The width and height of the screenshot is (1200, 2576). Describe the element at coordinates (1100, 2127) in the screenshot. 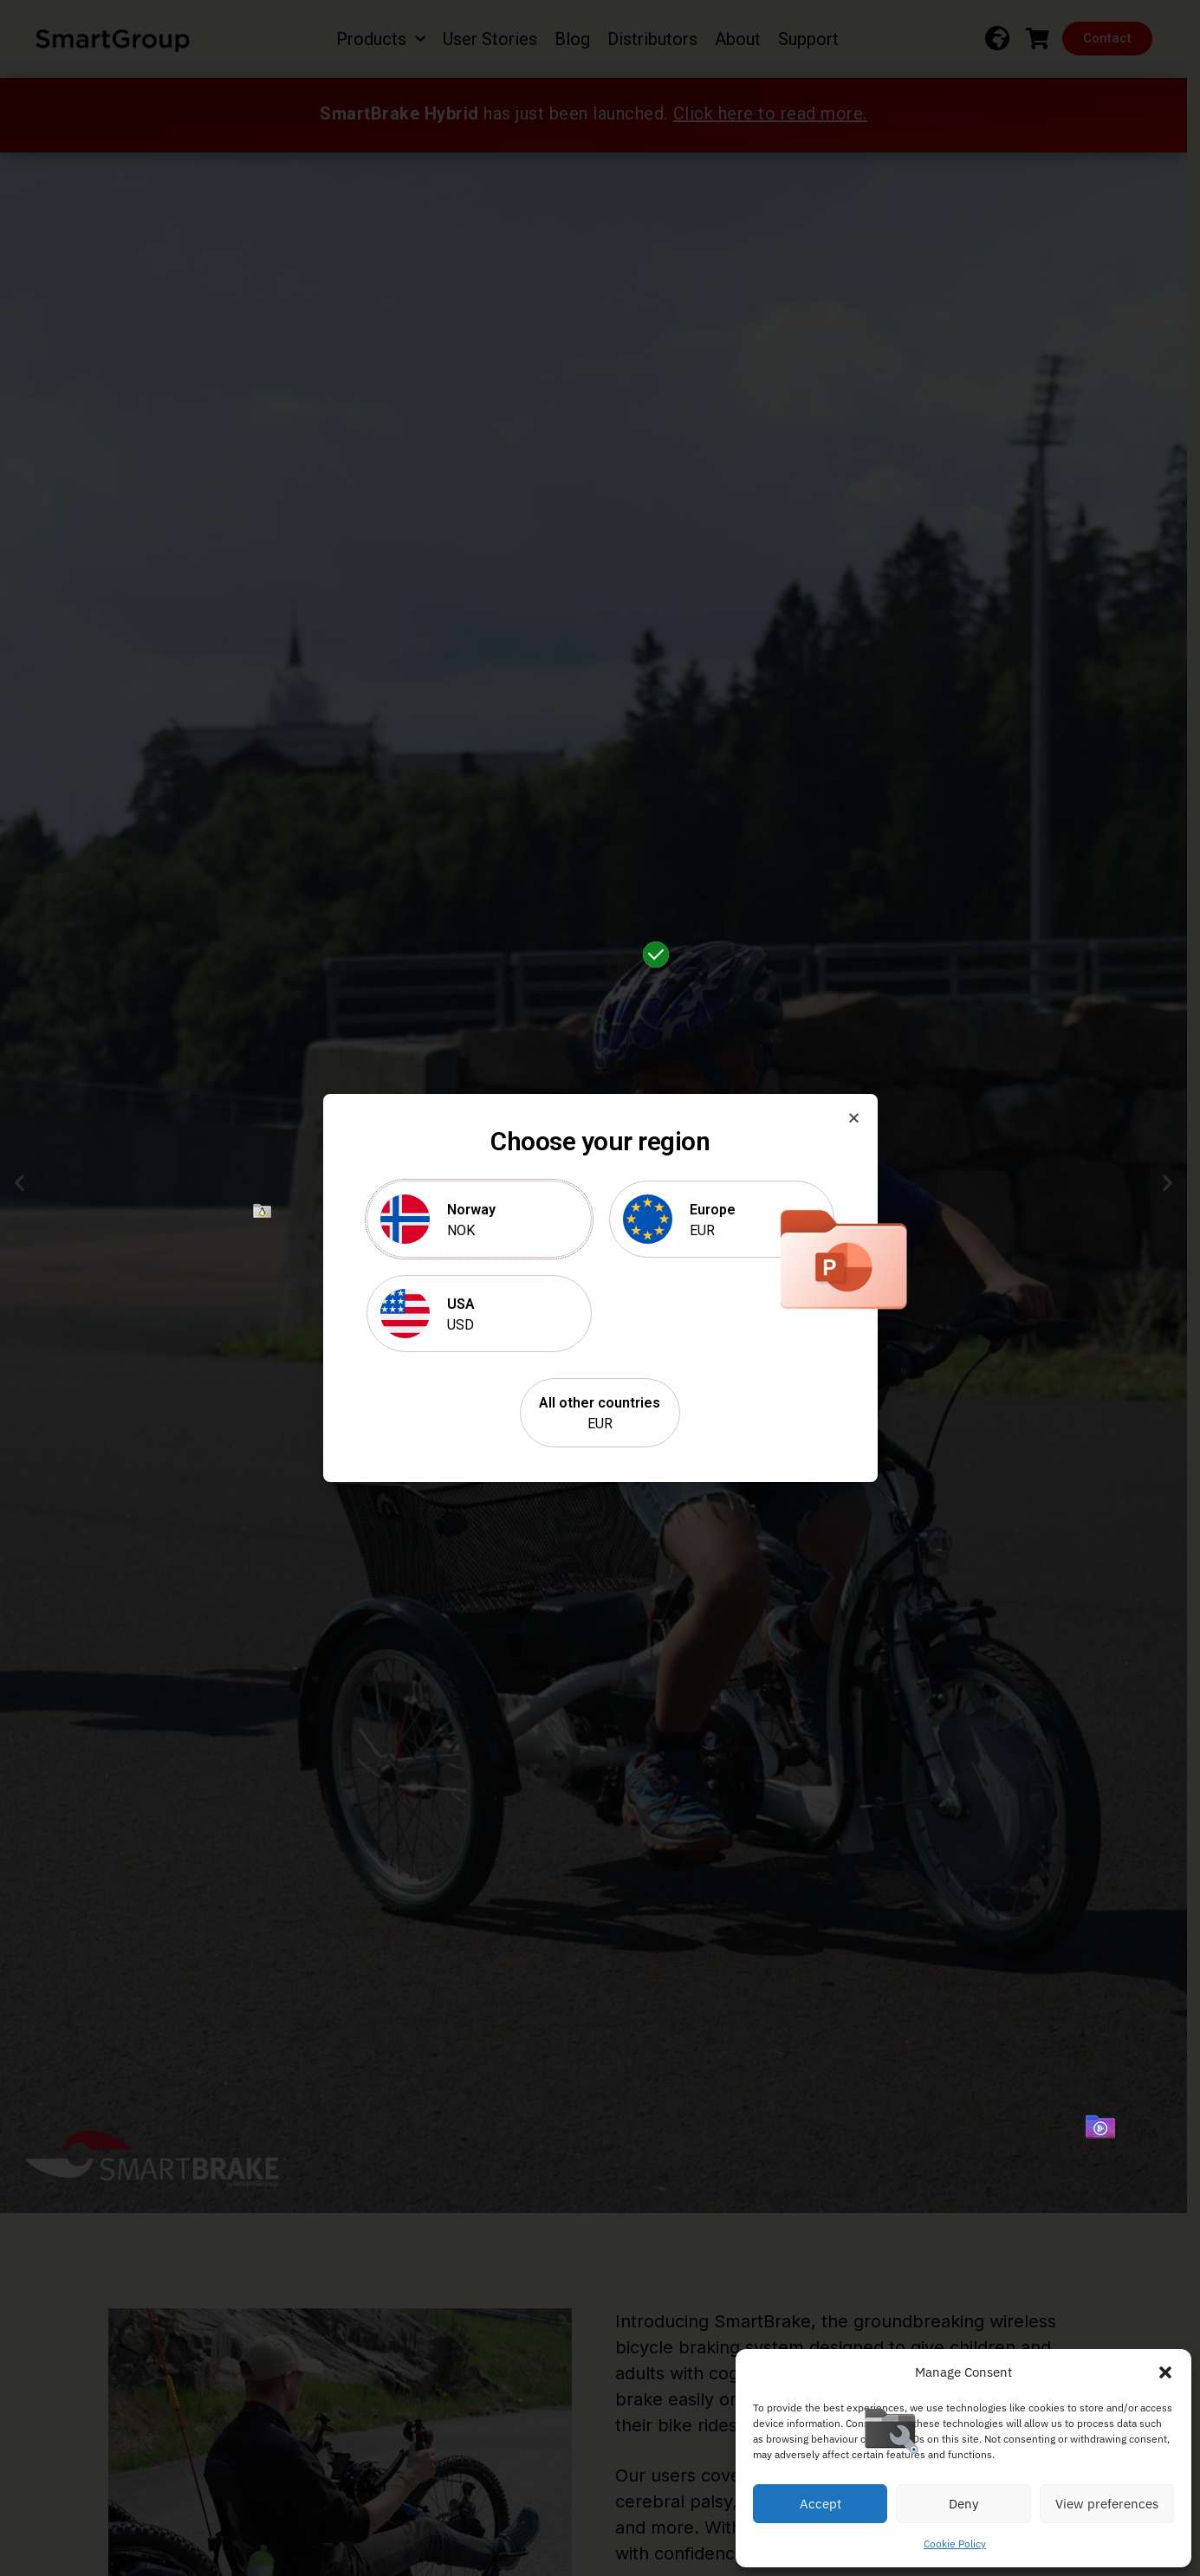

I see `open folder containing Anghami music files` at that location.